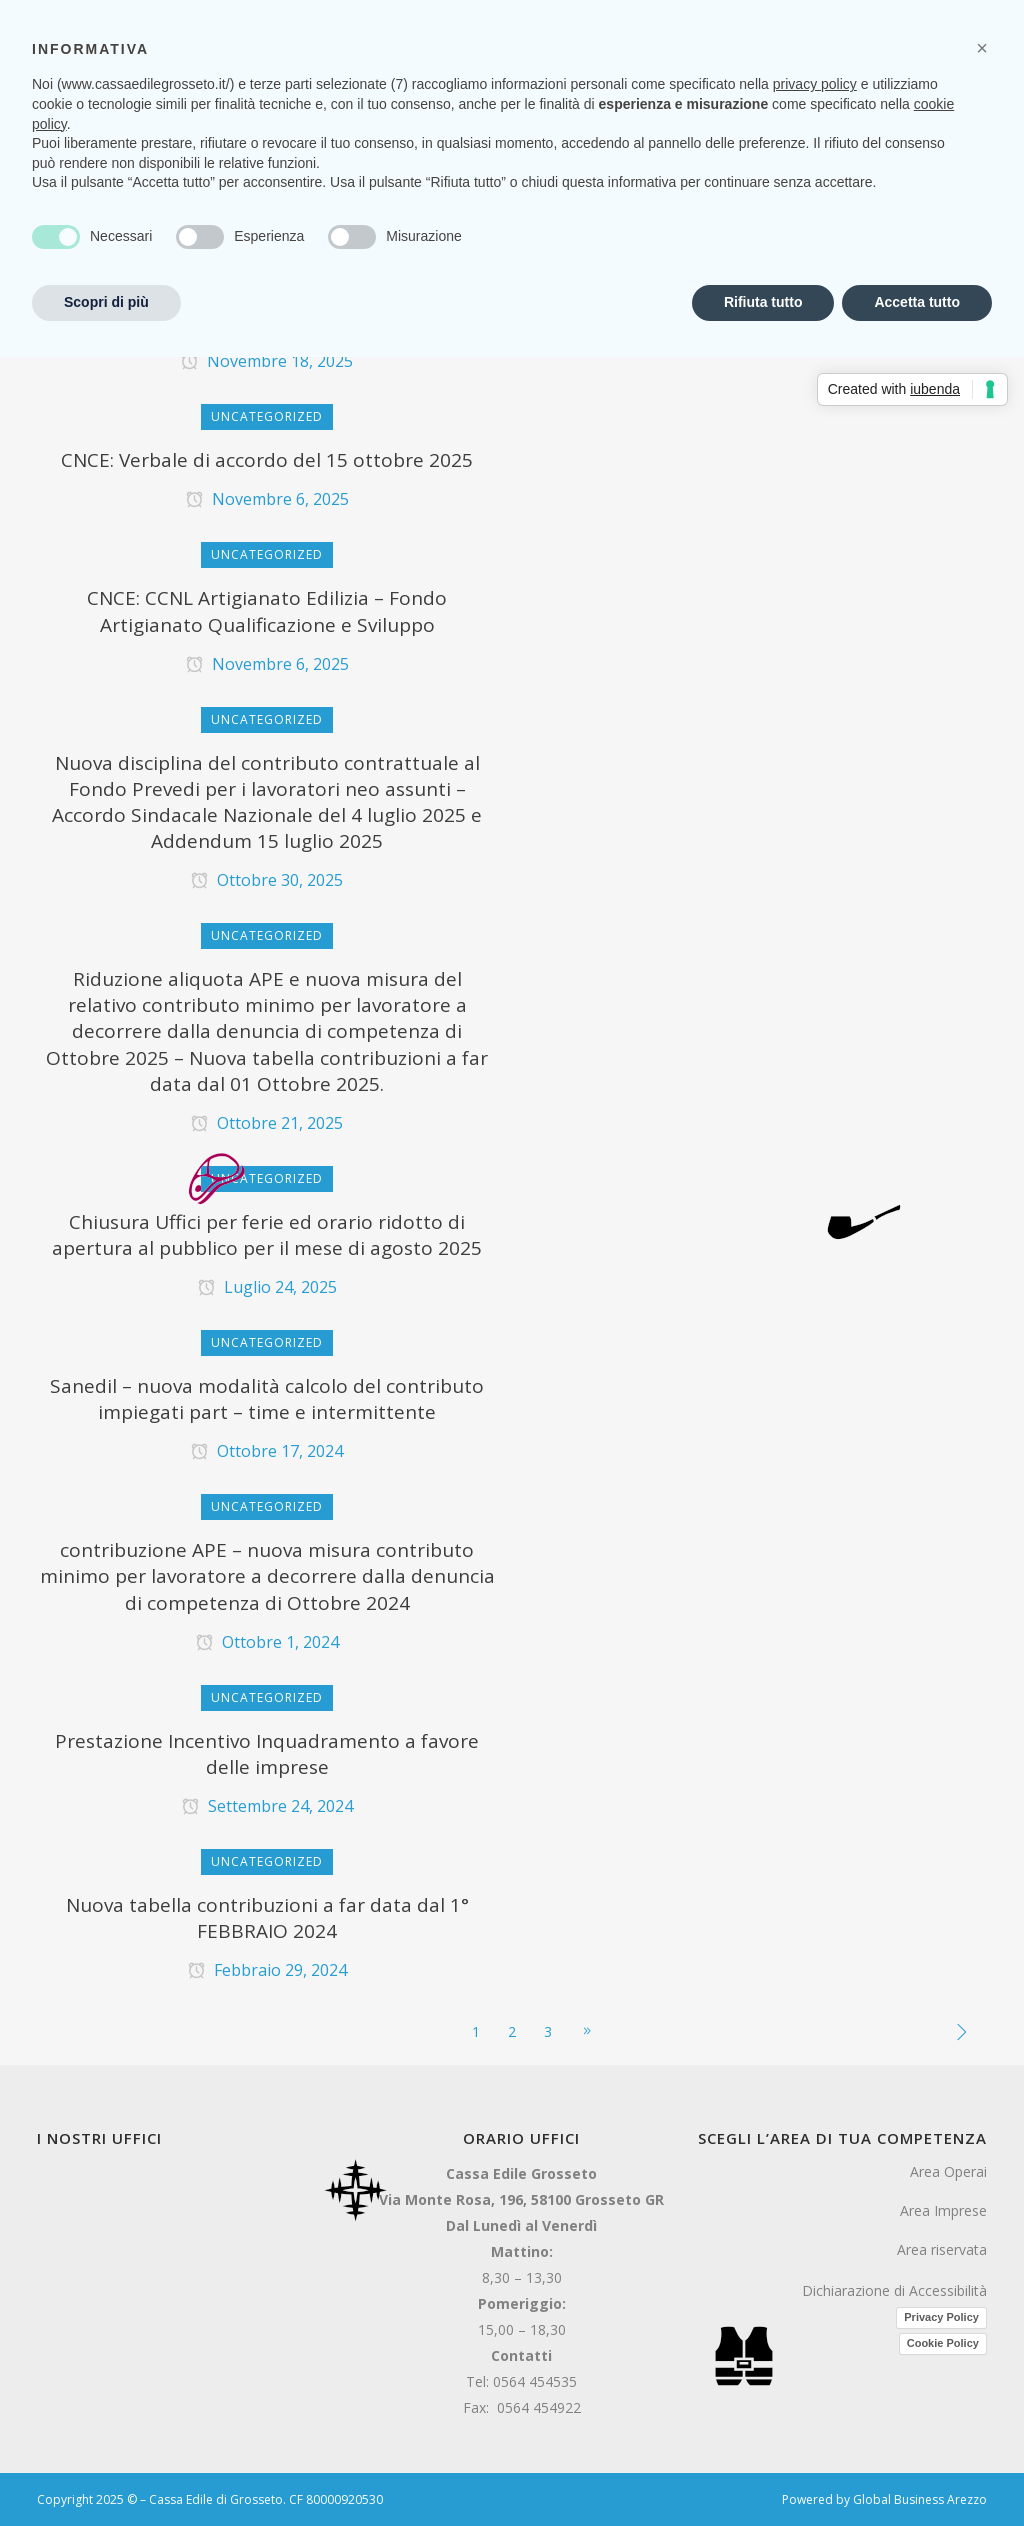  I want to click on decorative frost or ice effect indicator, so click(355, 2190).